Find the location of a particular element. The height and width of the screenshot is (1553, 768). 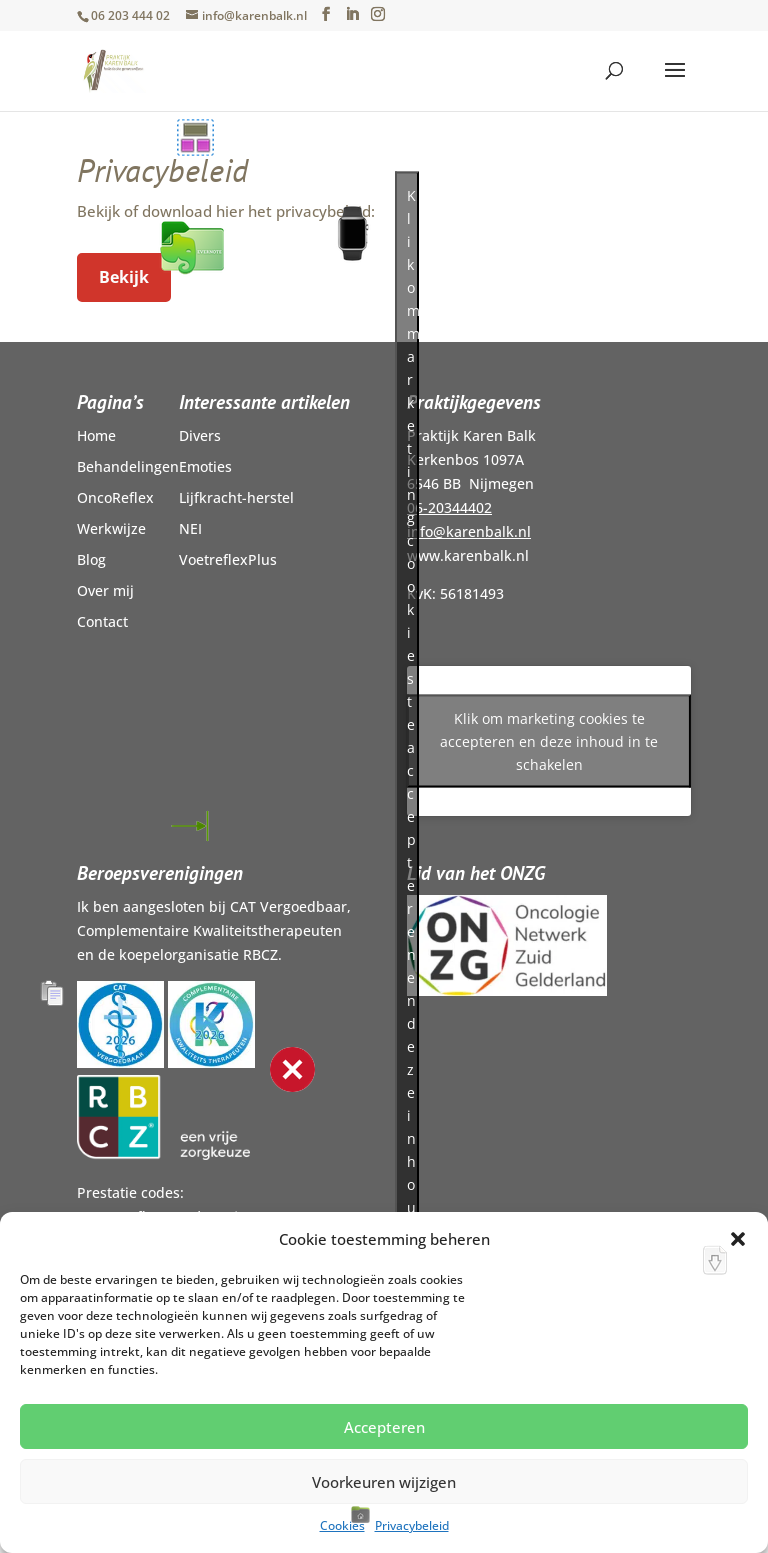

install a file or software package is located at coordinates (715, 1260).